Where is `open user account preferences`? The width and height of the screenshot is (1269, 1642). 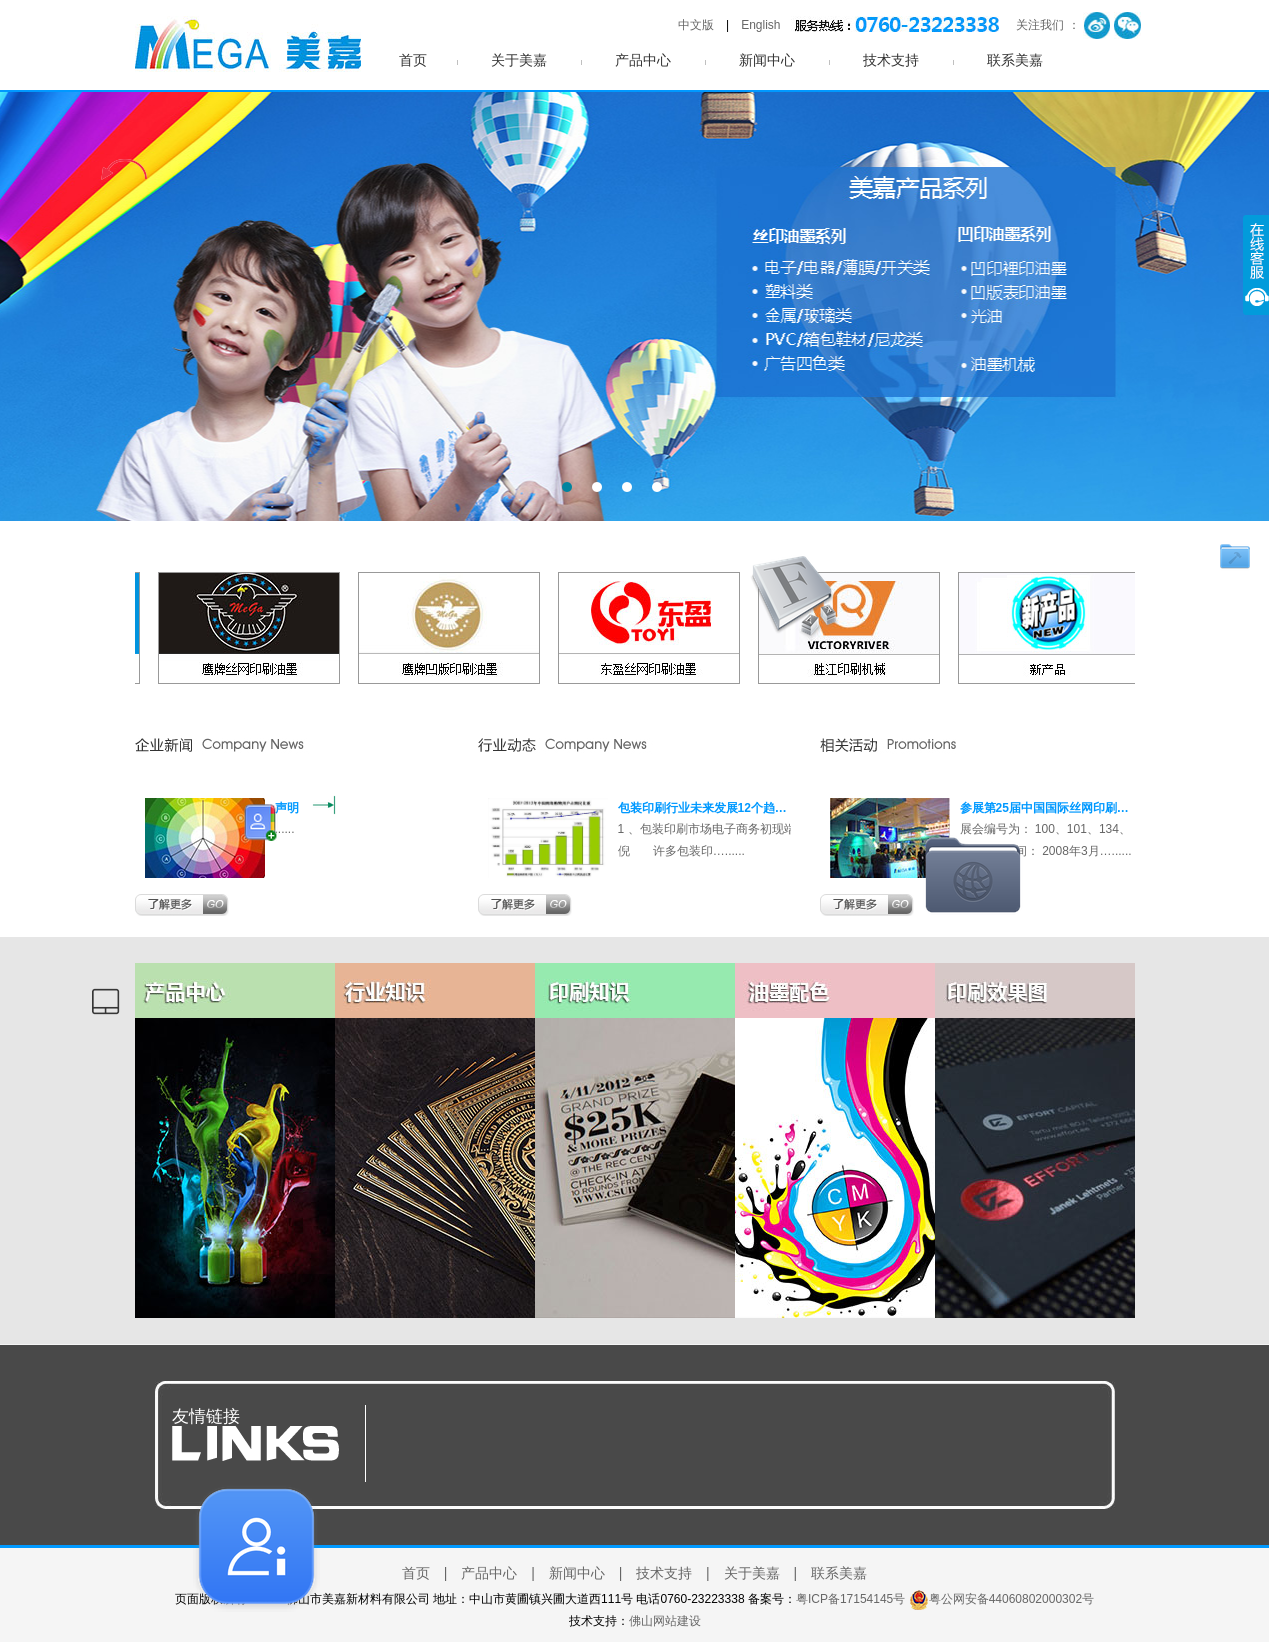
open user account preferences is located at coordinates (256, 1548).